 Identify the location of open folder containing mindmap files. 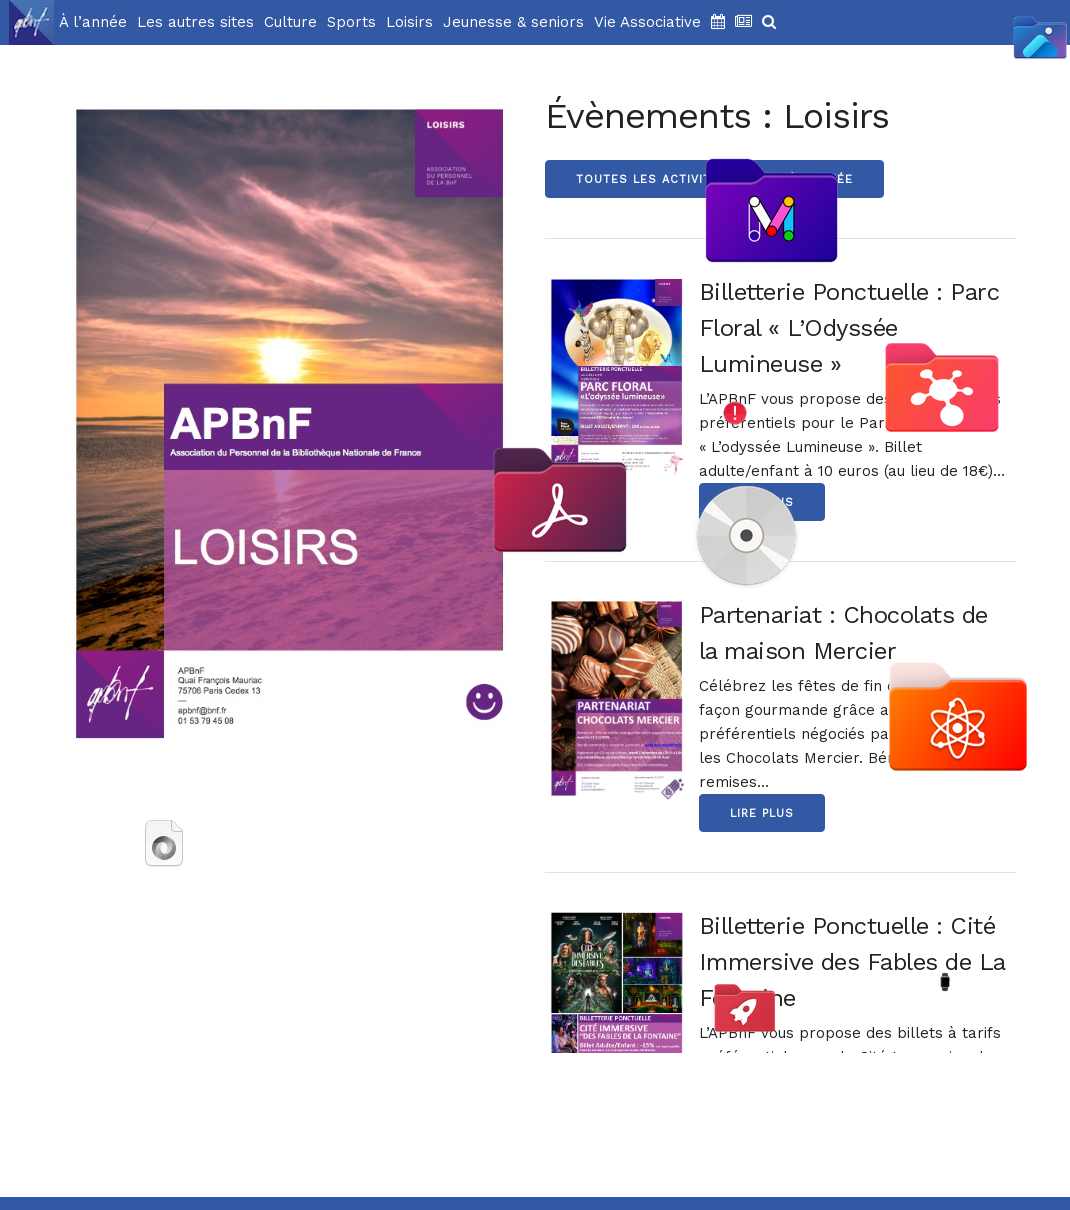
(941, 390).